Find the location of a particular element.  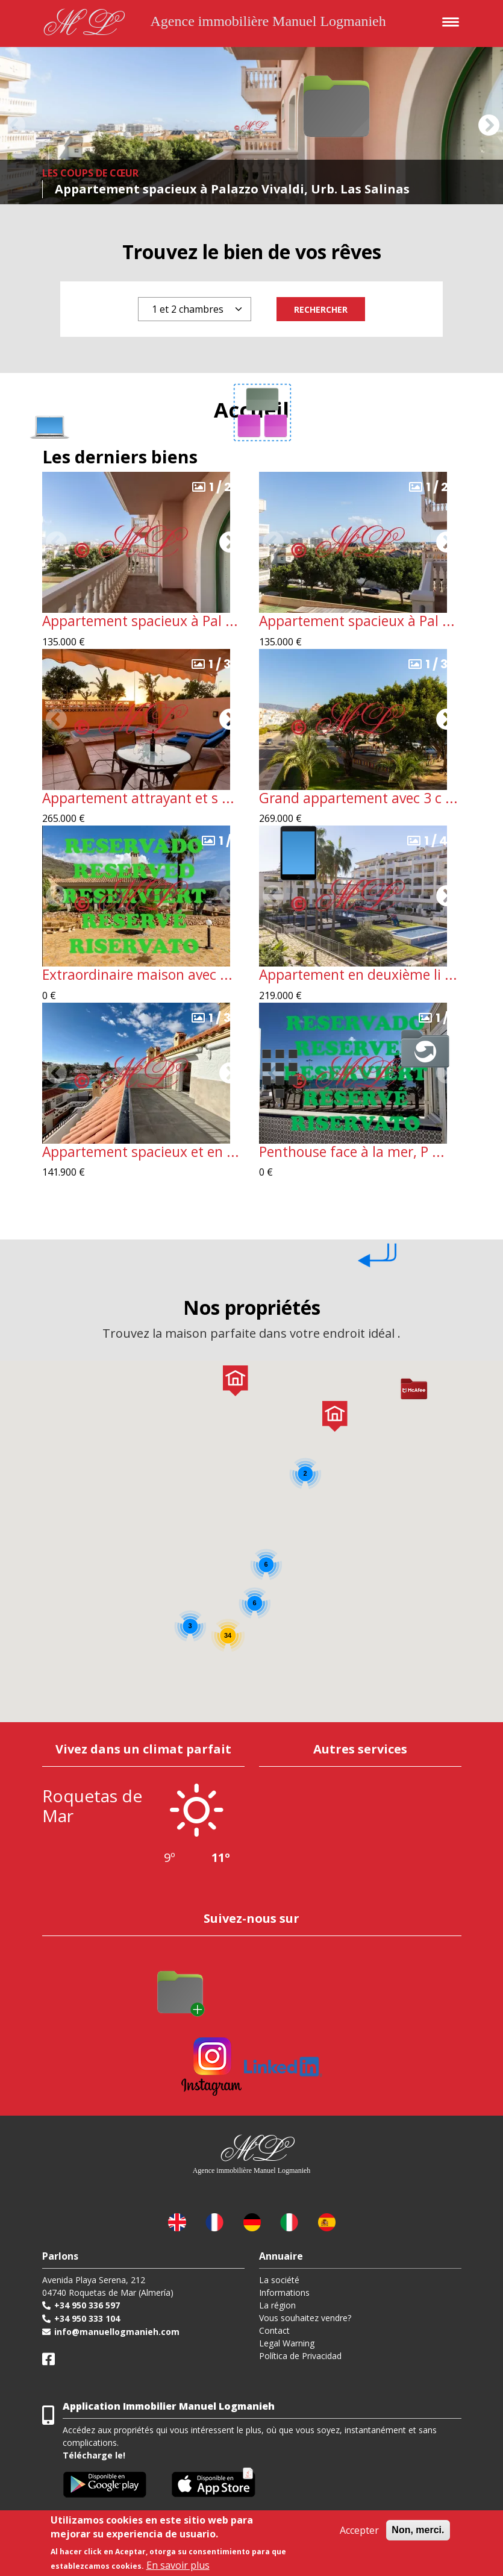

open a folder or directory is located at coordinates (336, 106).